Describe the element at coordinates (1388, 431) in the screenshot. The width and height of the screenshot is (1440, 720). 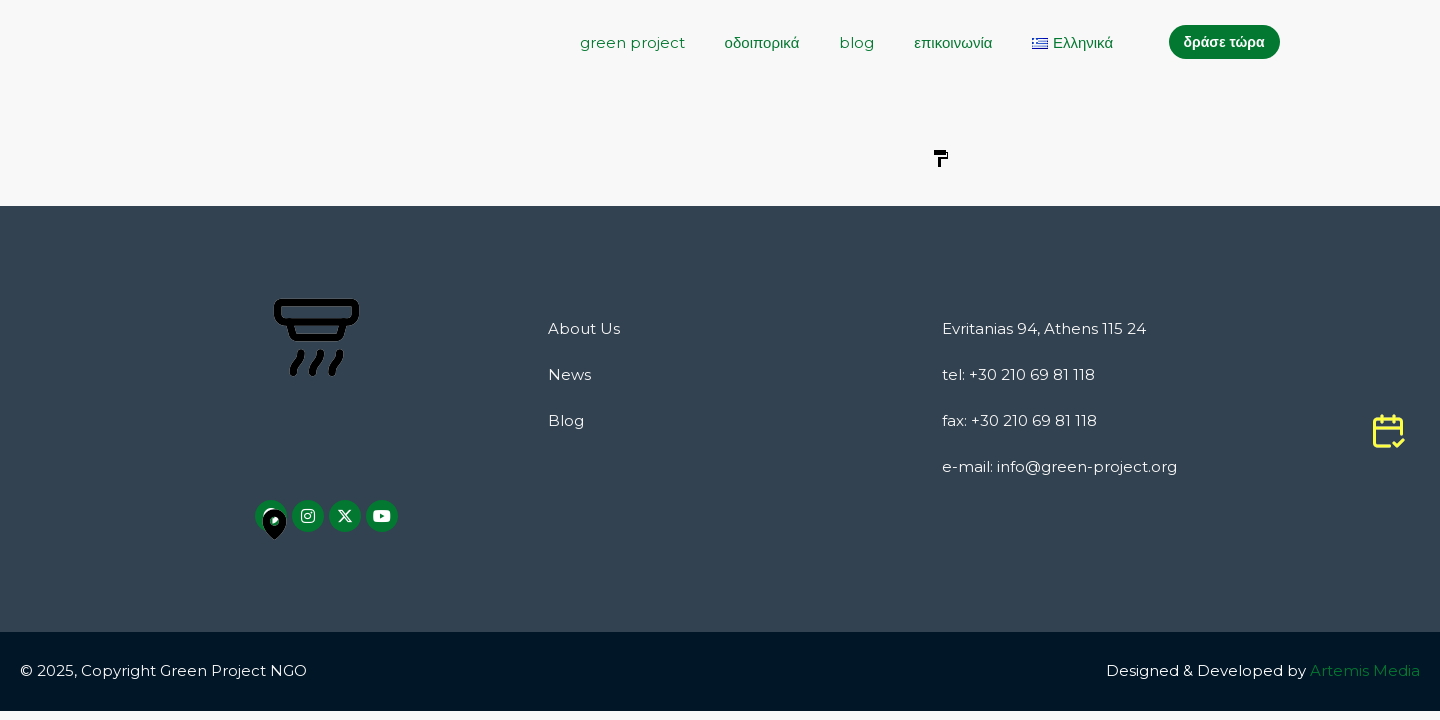
I see `confirm or complete a scheduled event` at that location.